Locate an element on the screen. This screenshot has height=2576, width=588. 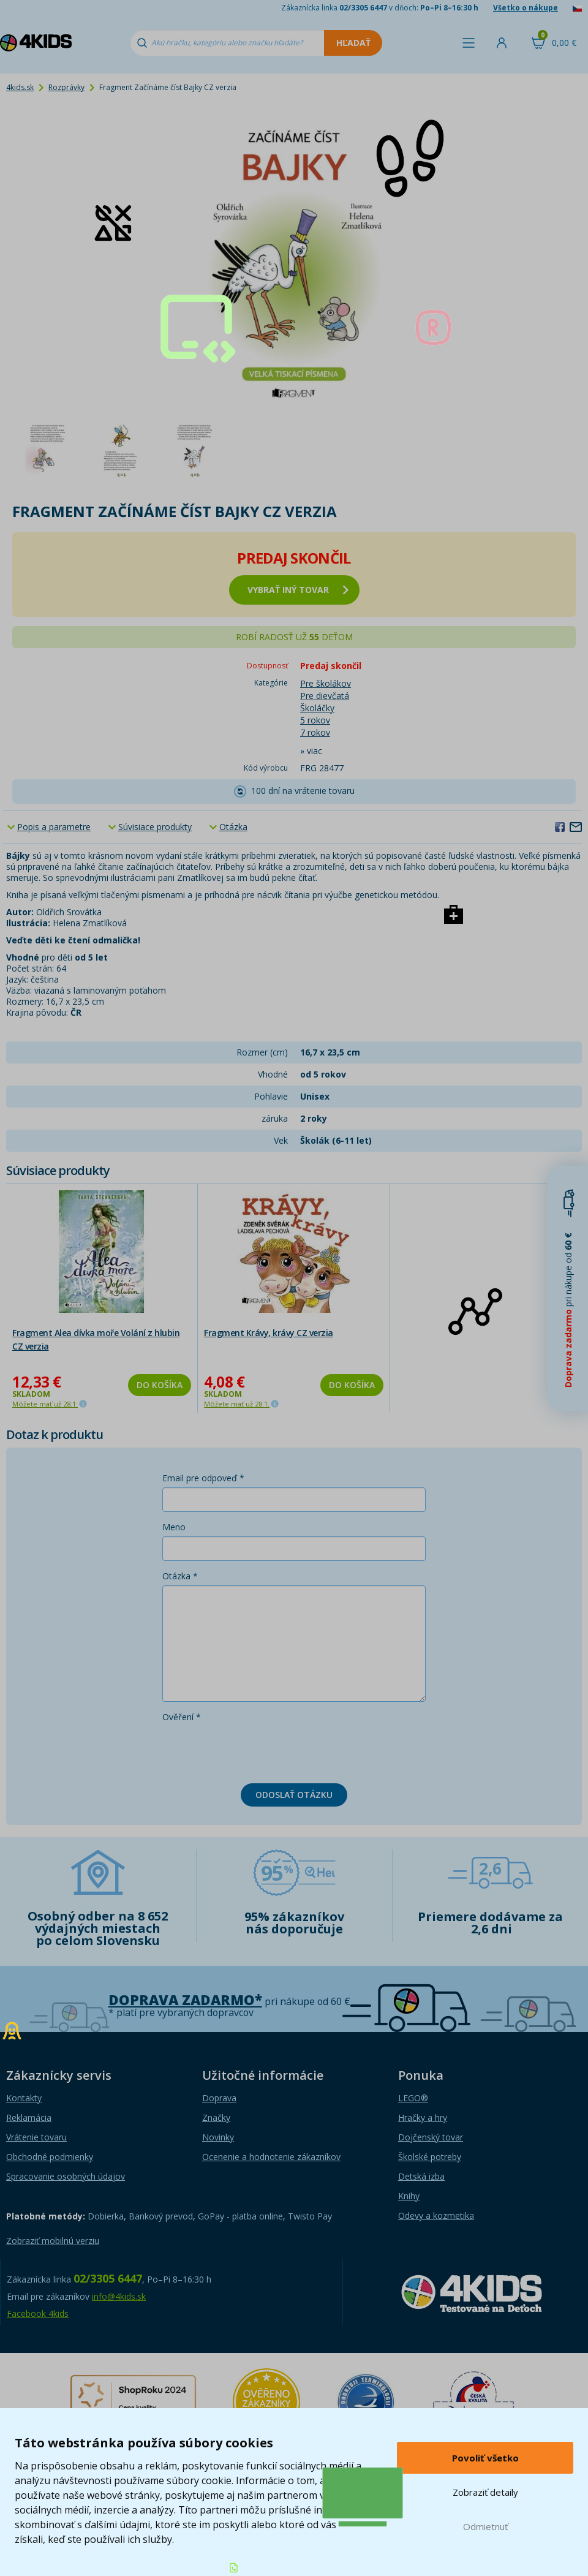
track your steps or walking activity is located at coordinates (410, 158).